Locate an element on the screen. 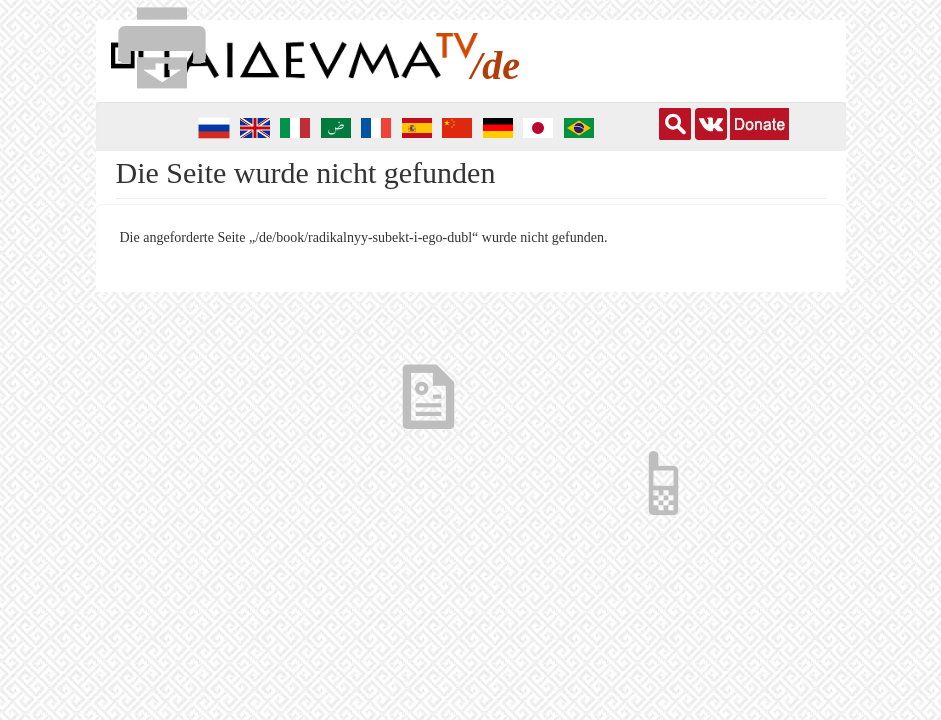 Image resolution: width=941 pixels, height=720 pixels. make a phone call is located at coordinates (663, 485).